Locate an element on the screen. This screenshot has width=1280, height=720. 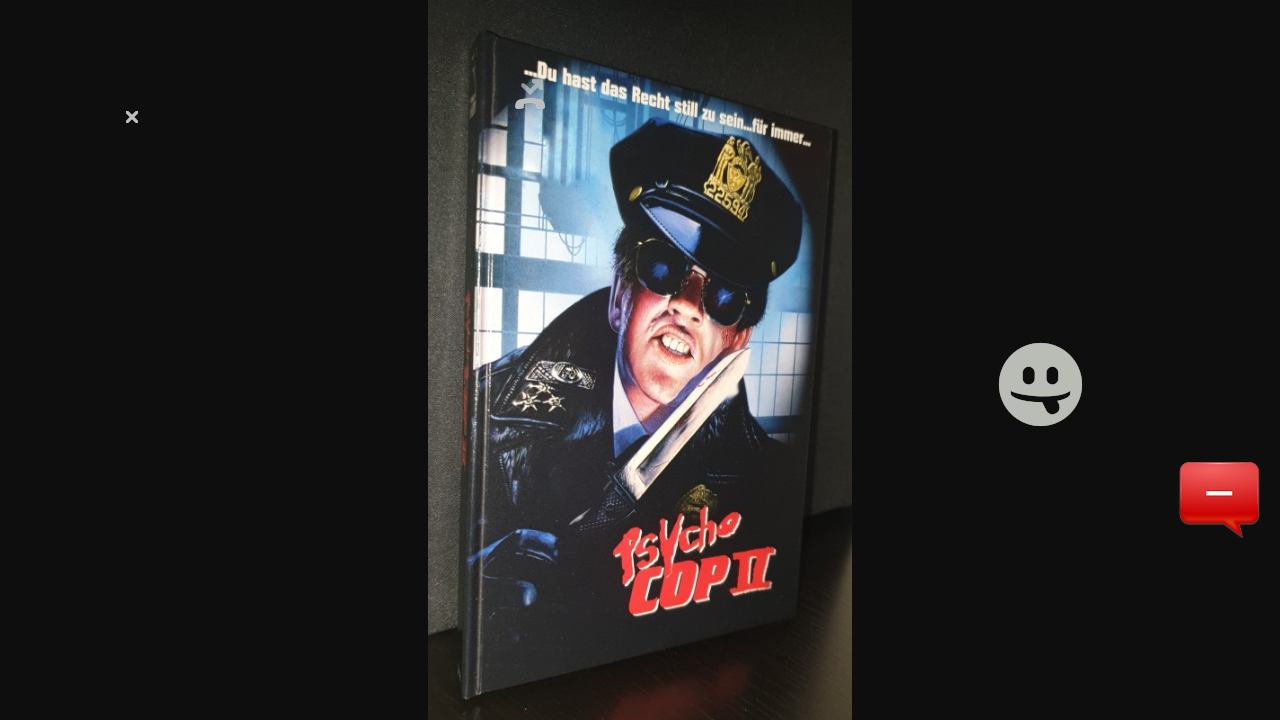
user status: busy or do not disturb is located at coordinates (1220, 499).